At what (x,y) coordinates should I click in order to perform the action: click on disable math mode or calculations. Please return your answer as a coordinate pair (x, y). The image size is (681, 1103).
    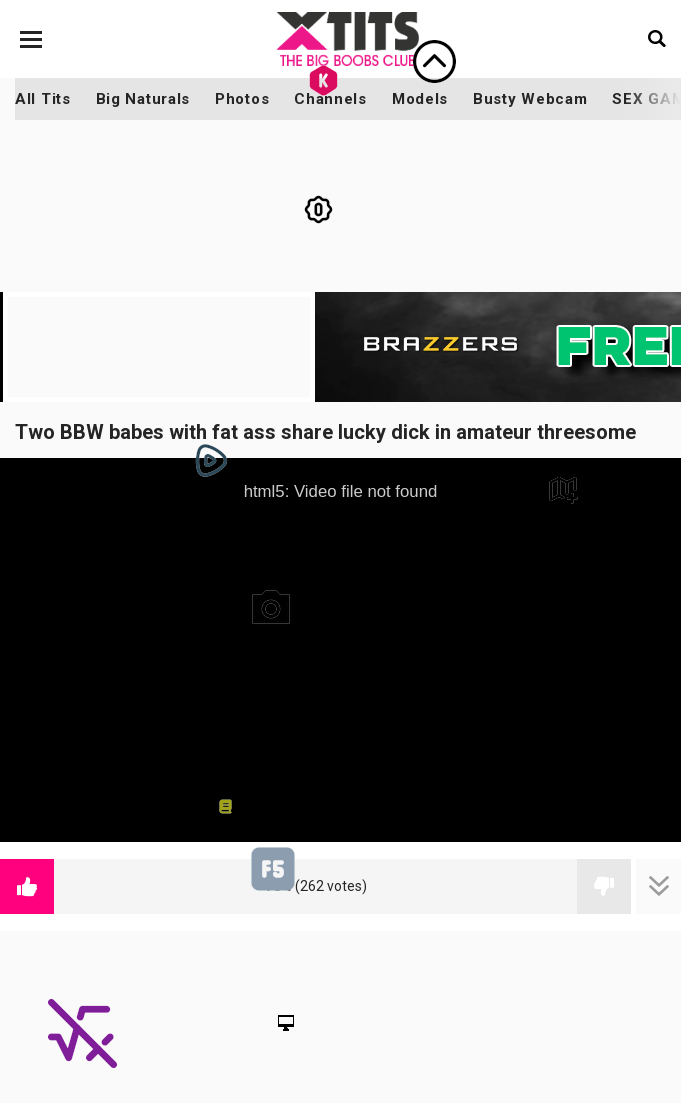
    Looking at the image, I should click on (82, 1033).